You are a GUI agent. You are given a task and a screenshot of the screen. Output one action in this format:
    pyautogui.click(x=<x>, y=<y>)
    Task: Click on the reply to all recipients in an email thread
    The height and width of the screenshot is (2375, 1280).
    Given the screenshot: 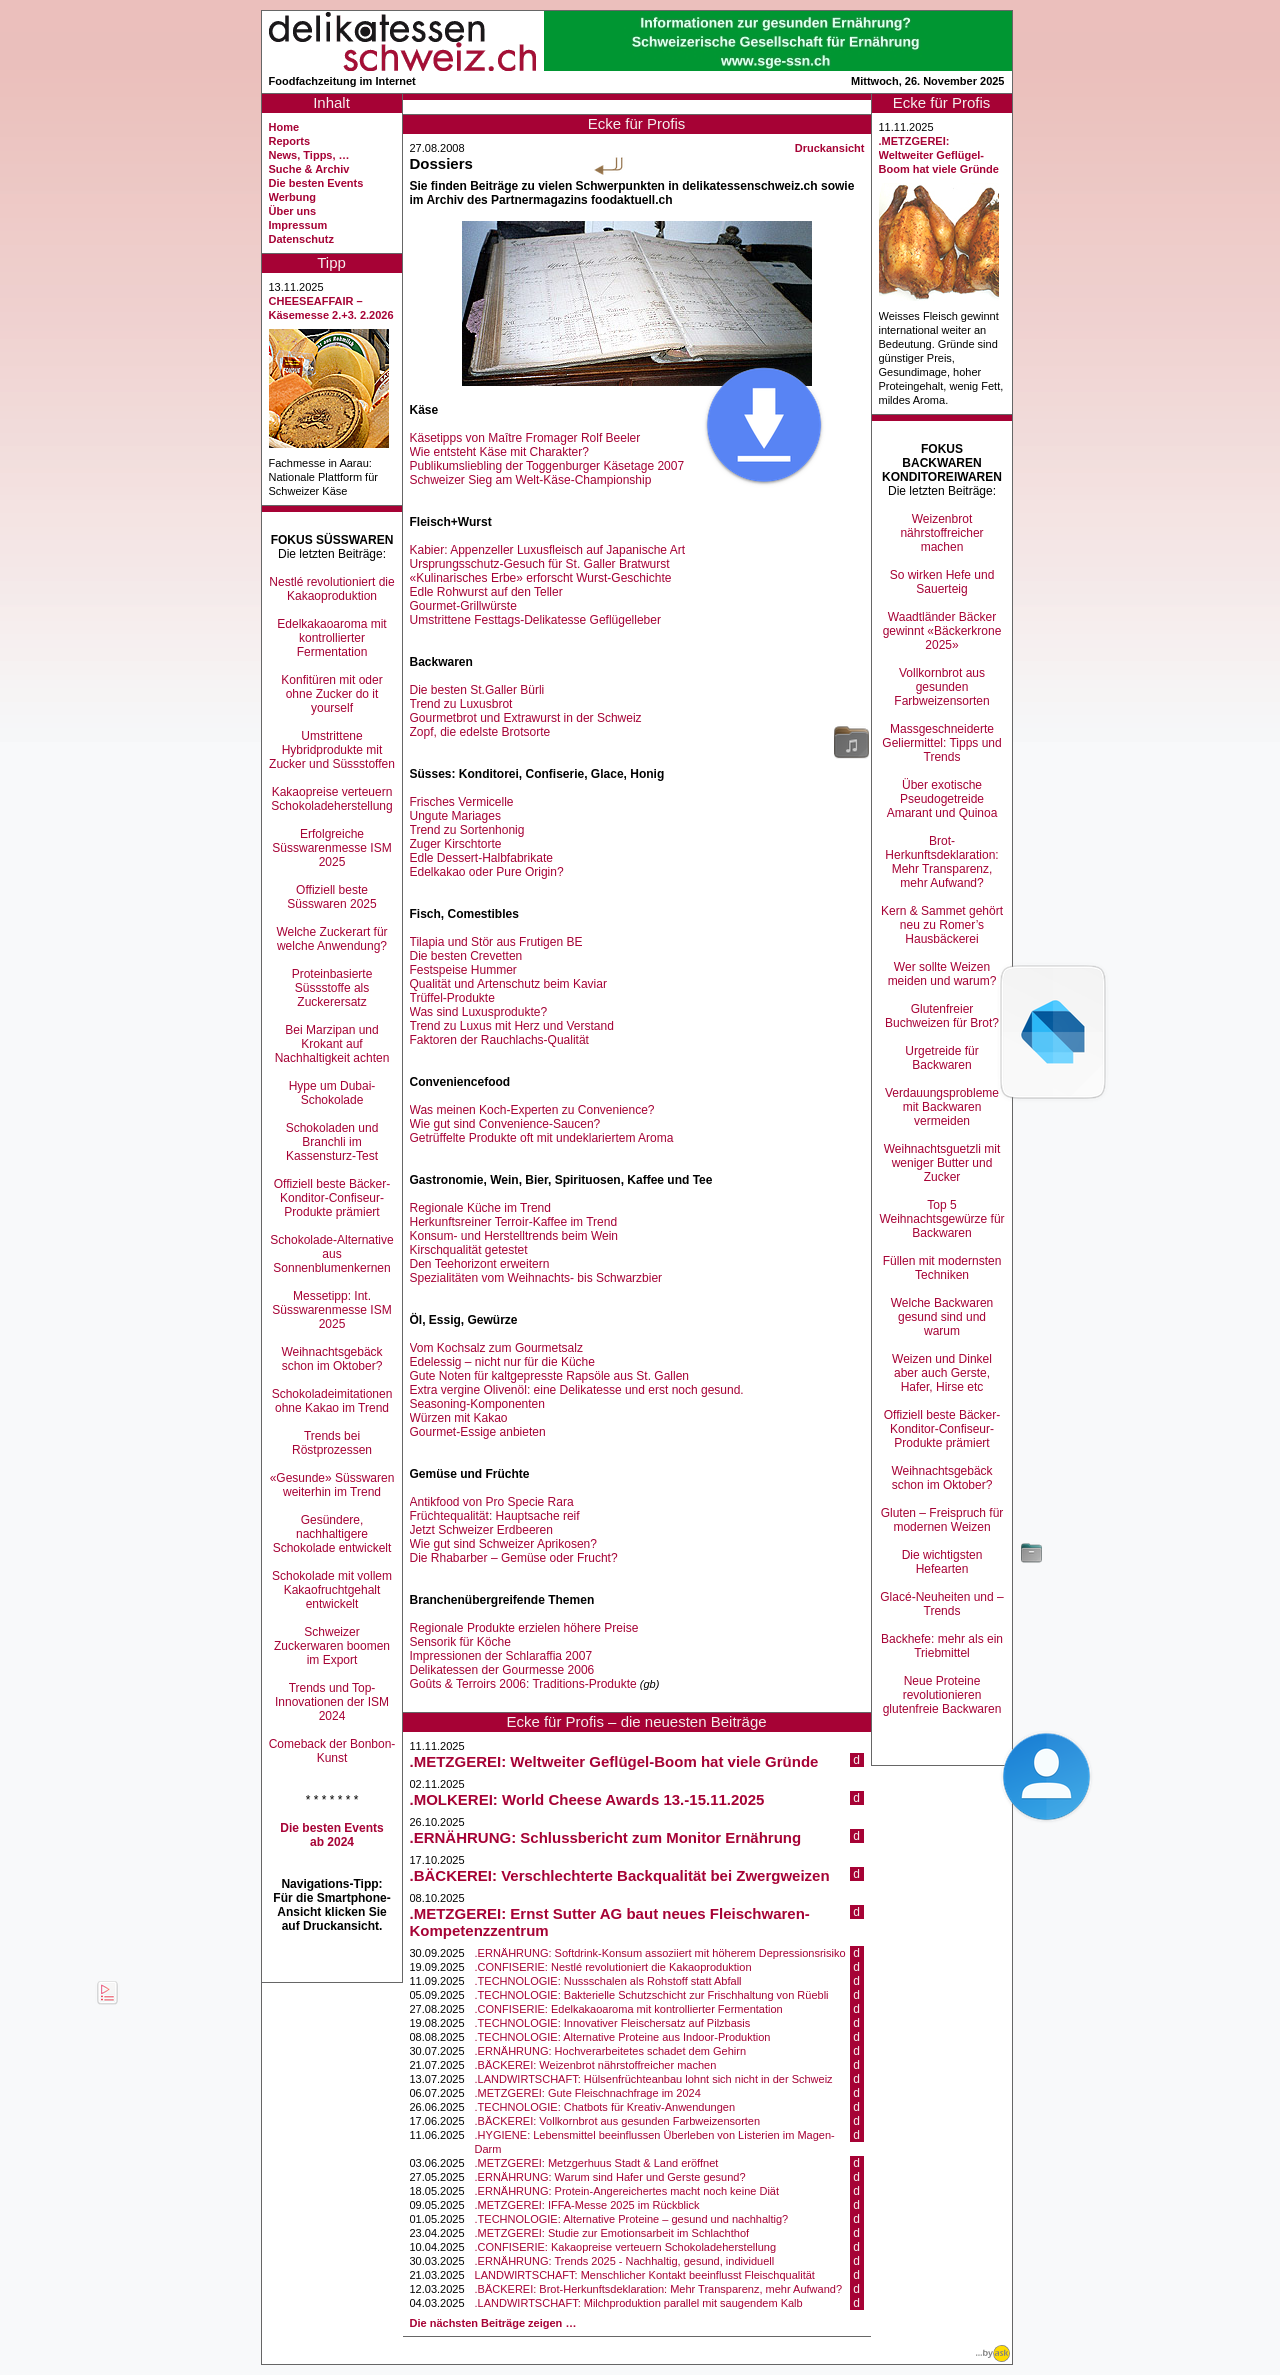 What is the action you would take?
    pyautogui.click(x=608, y=166)
    